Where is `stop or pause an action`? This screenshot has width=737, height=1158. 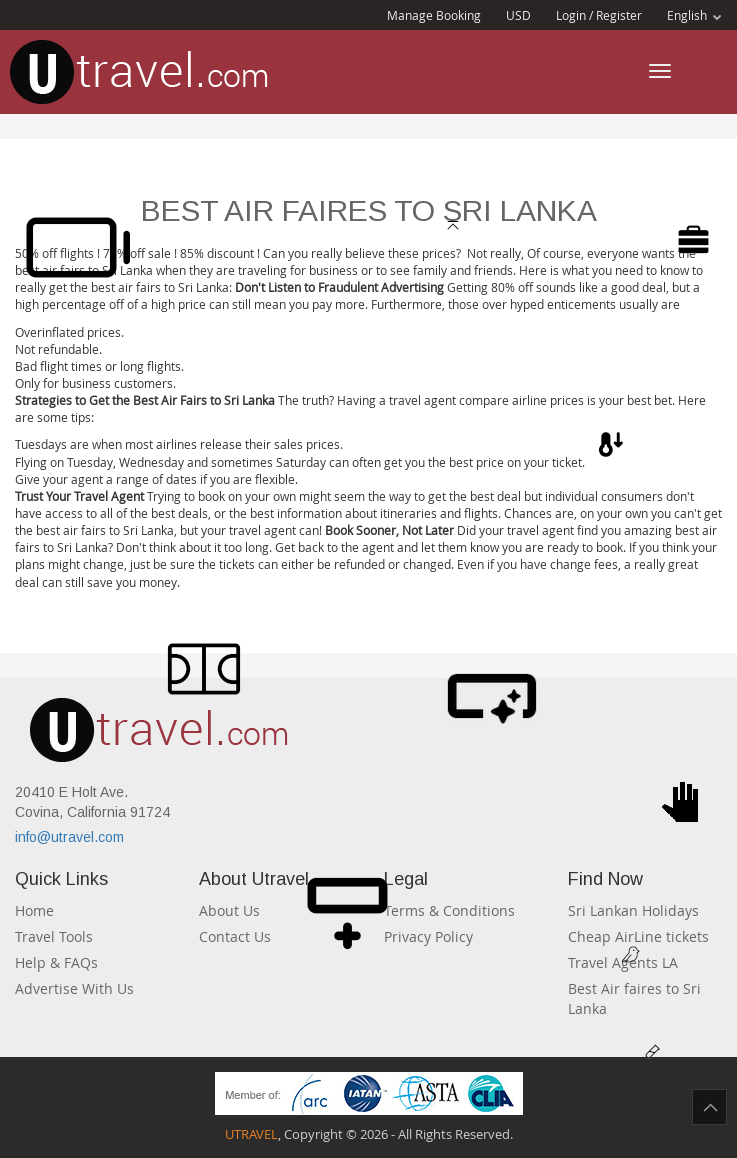 stop or pause an action is located at coordinates (680, 802).